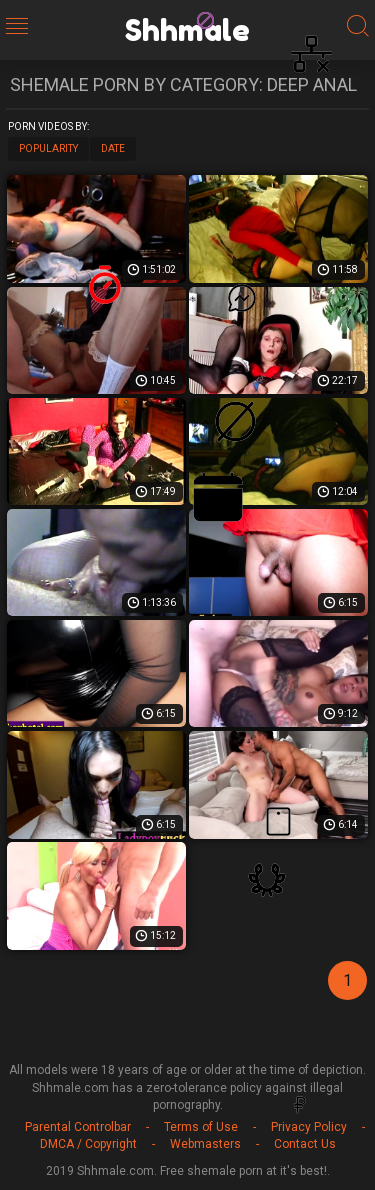 This screenshot has height=1190, width=375. What do you see at coordinates (218, 497) in the screenshot?
I see `view calendar with no events scheduled` at bounding box center [218, 497].